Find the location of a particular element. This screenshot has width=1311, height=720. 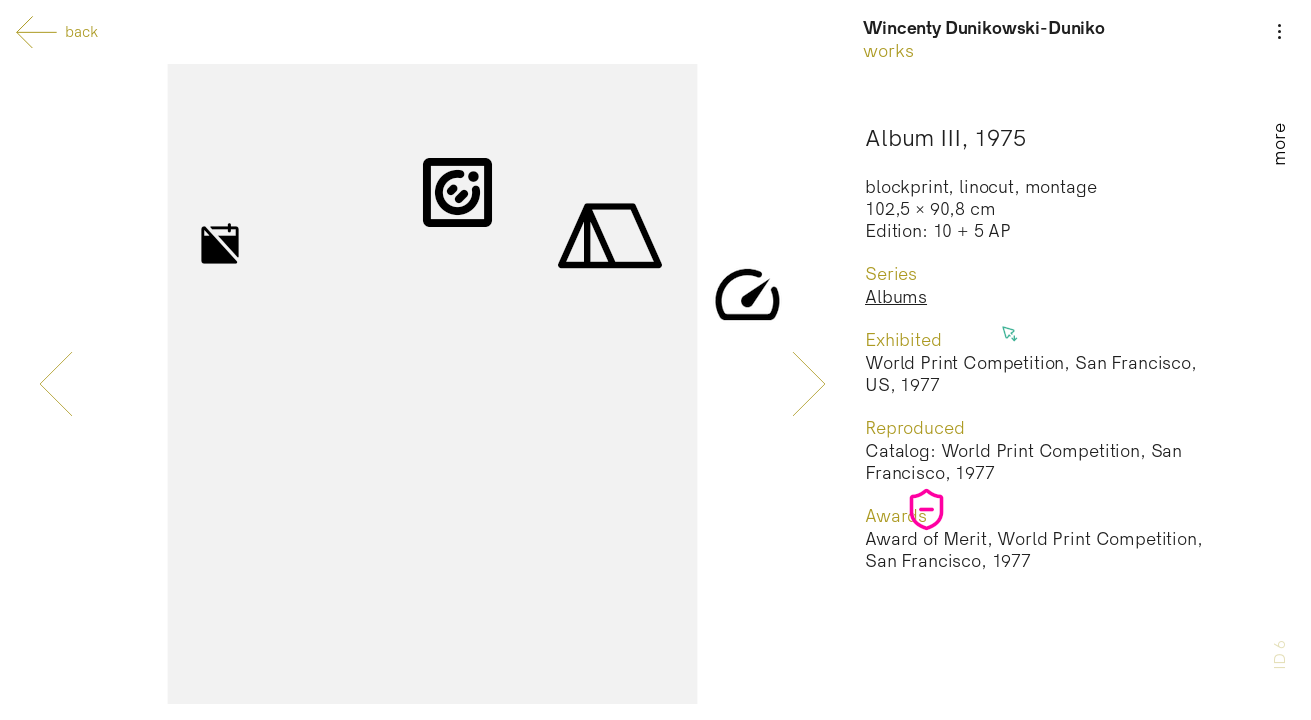

access laundry or washing machine controls is located at coordinates (457, 192).